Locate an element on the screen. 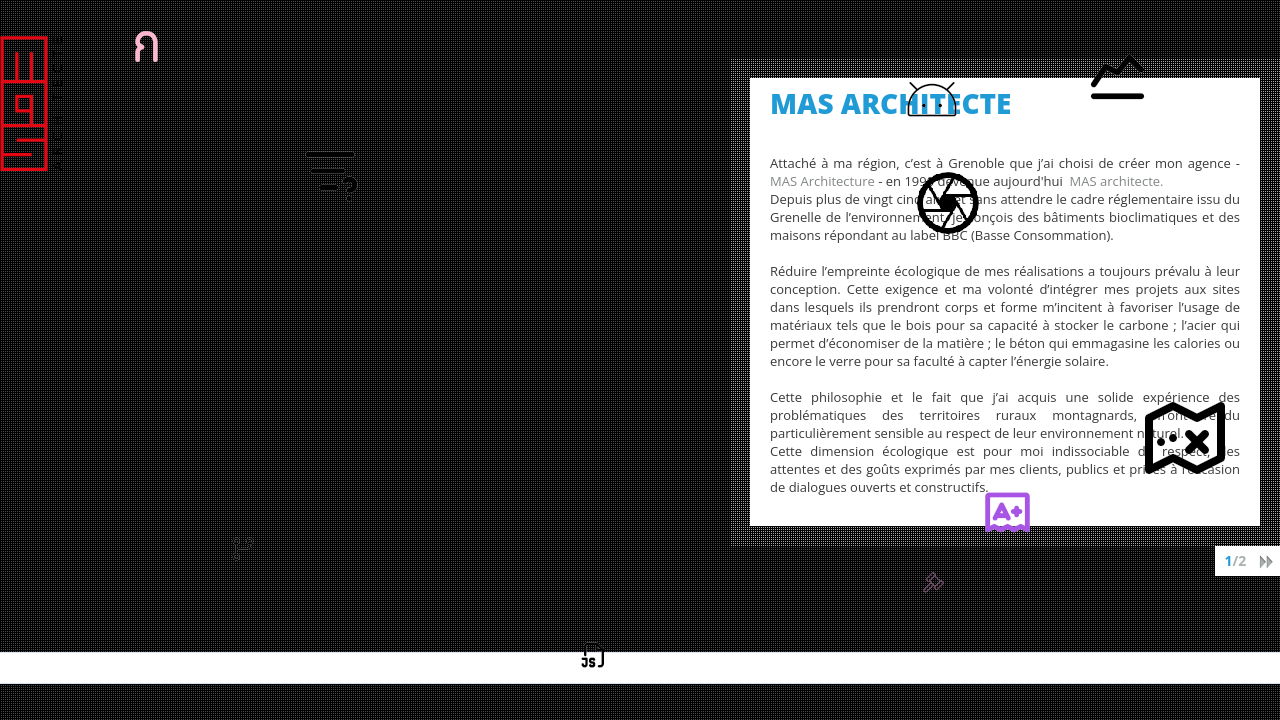  filter settings need attention or review is located at coordinates (330, 171).